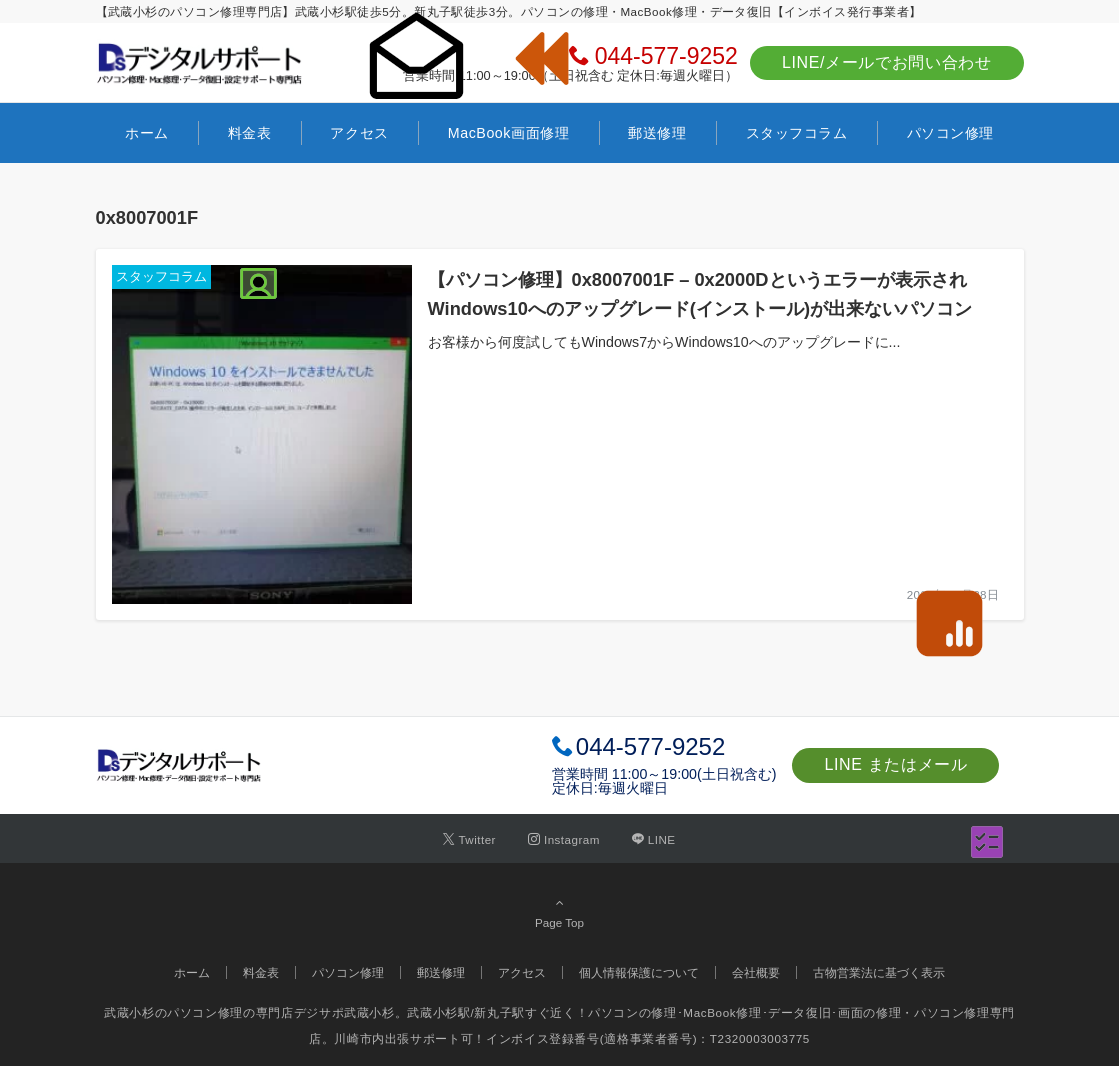  What do you see at coordinates (544, 58) in the screenshot?
I see `skip to previous track or beginning` at bounding box center [544, 58].